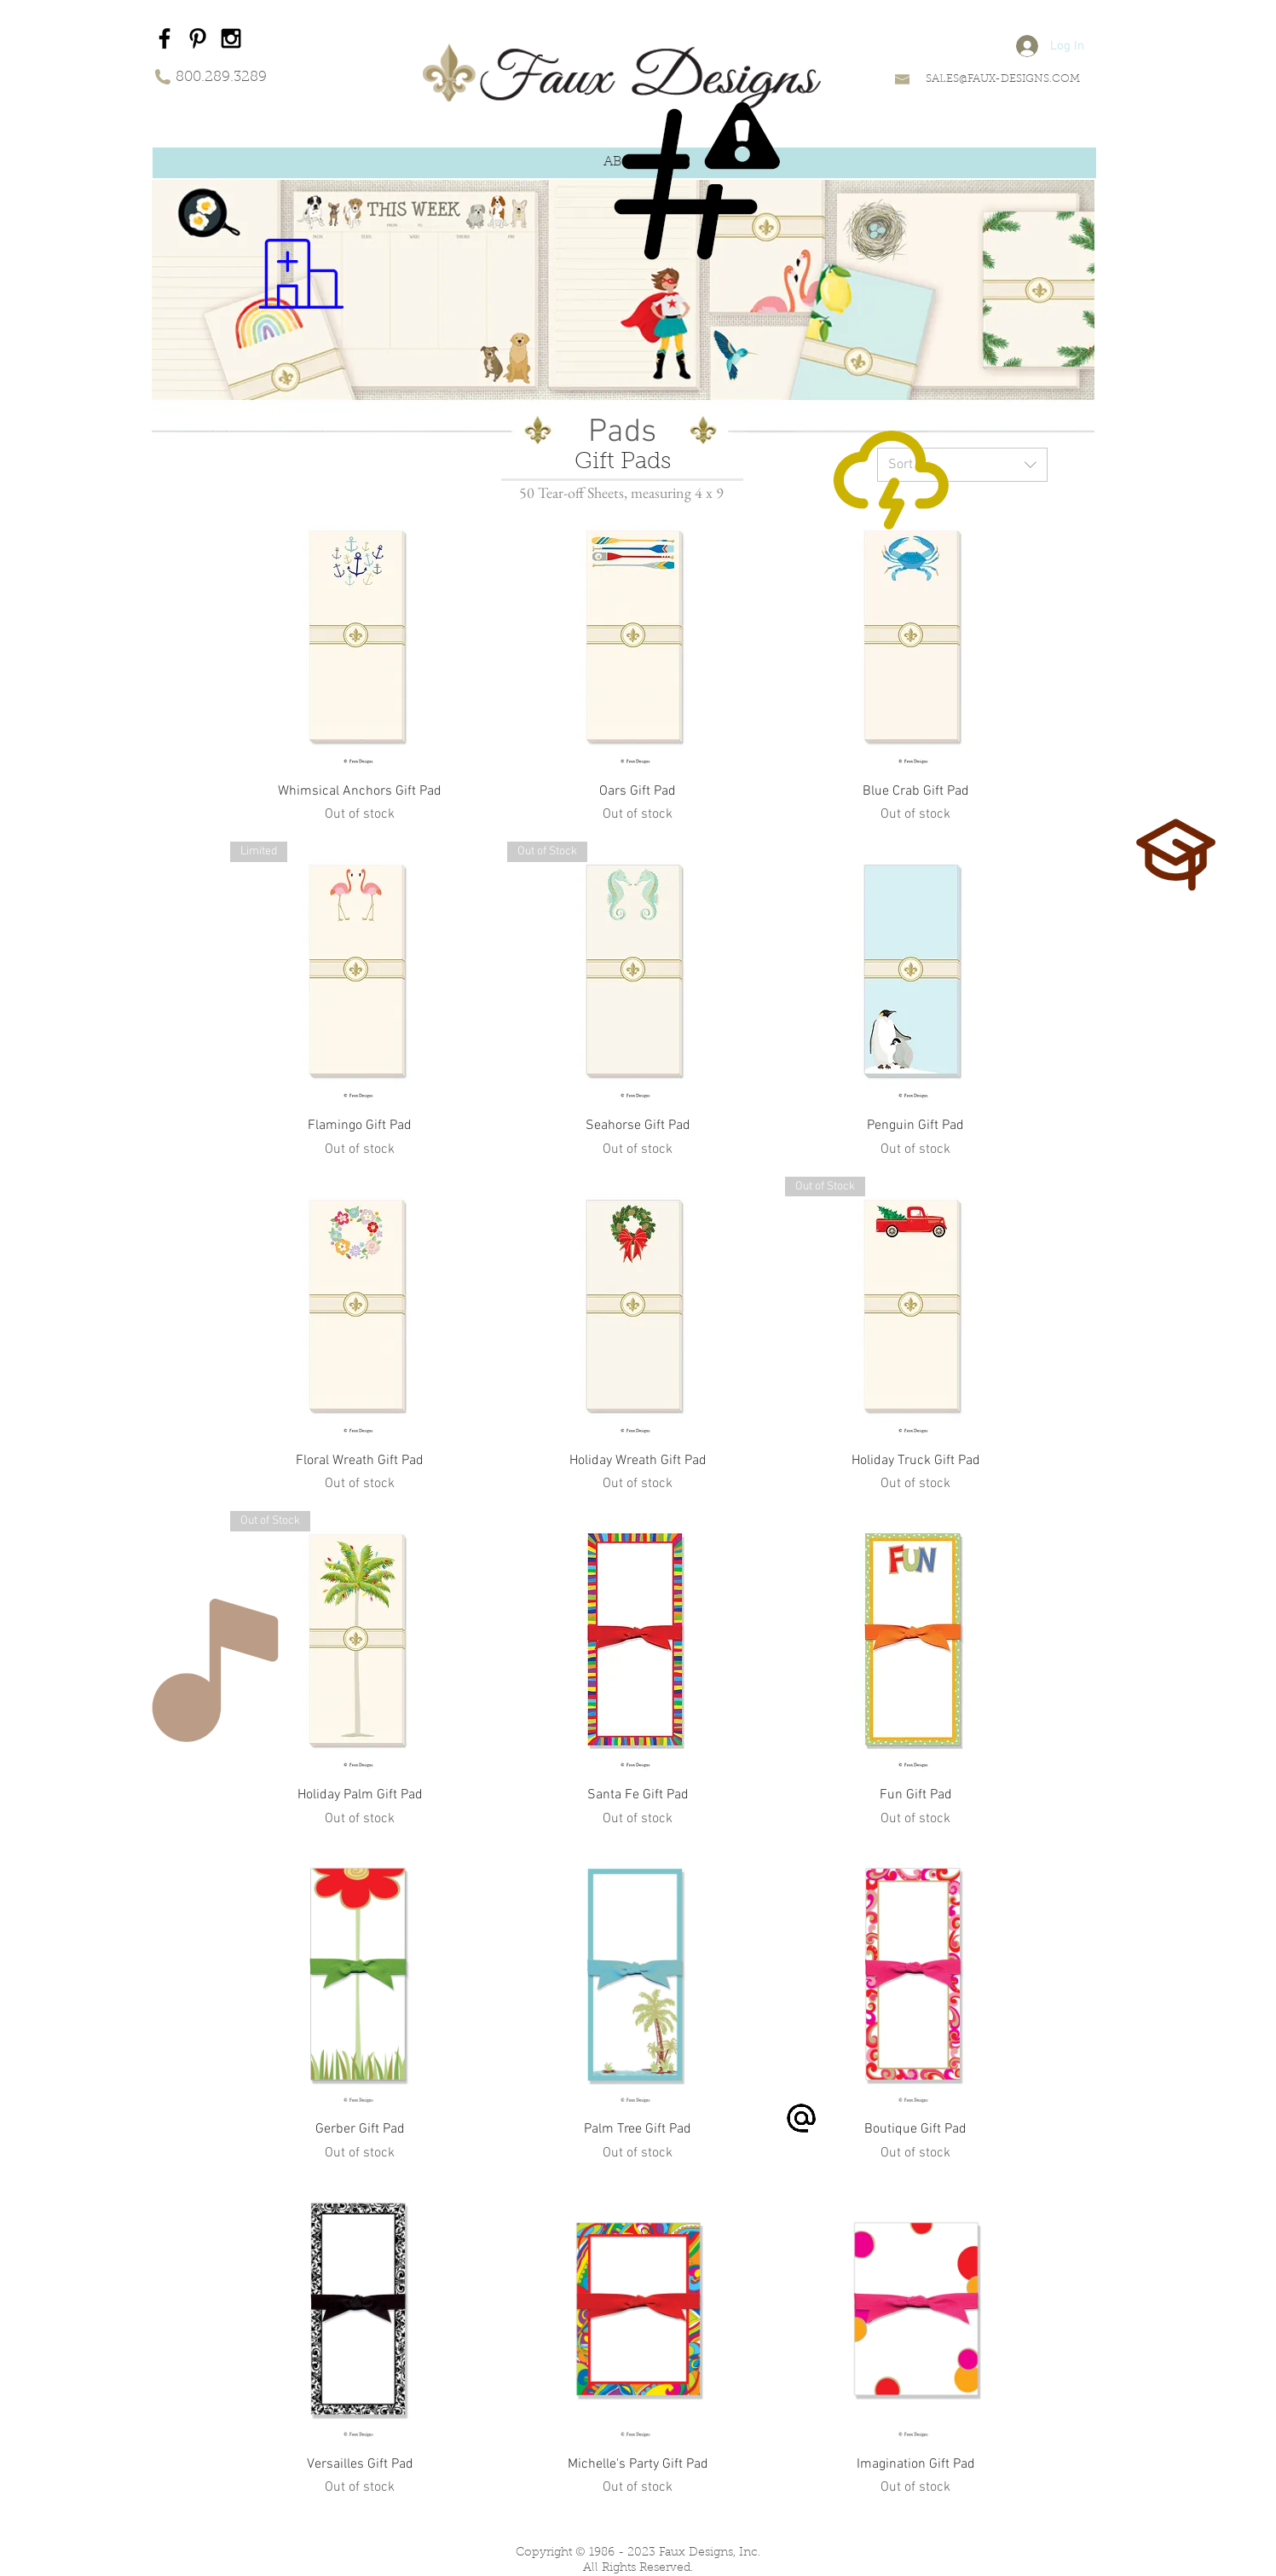 This screenshot has width=1276, height=2576. I want to click on access education or learning resources, so click(1175, 852).